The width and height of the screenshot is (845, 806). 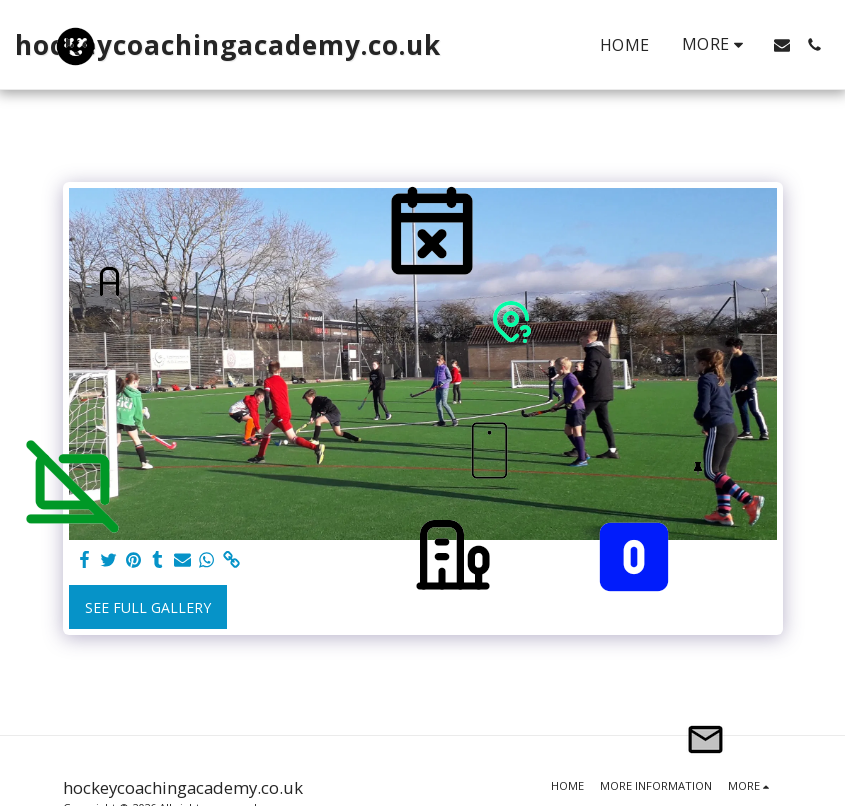 What do you see at coordinates (489, 450) in the screenshot?
I see `access device camera through mobile` at bounding box center [489, 450].